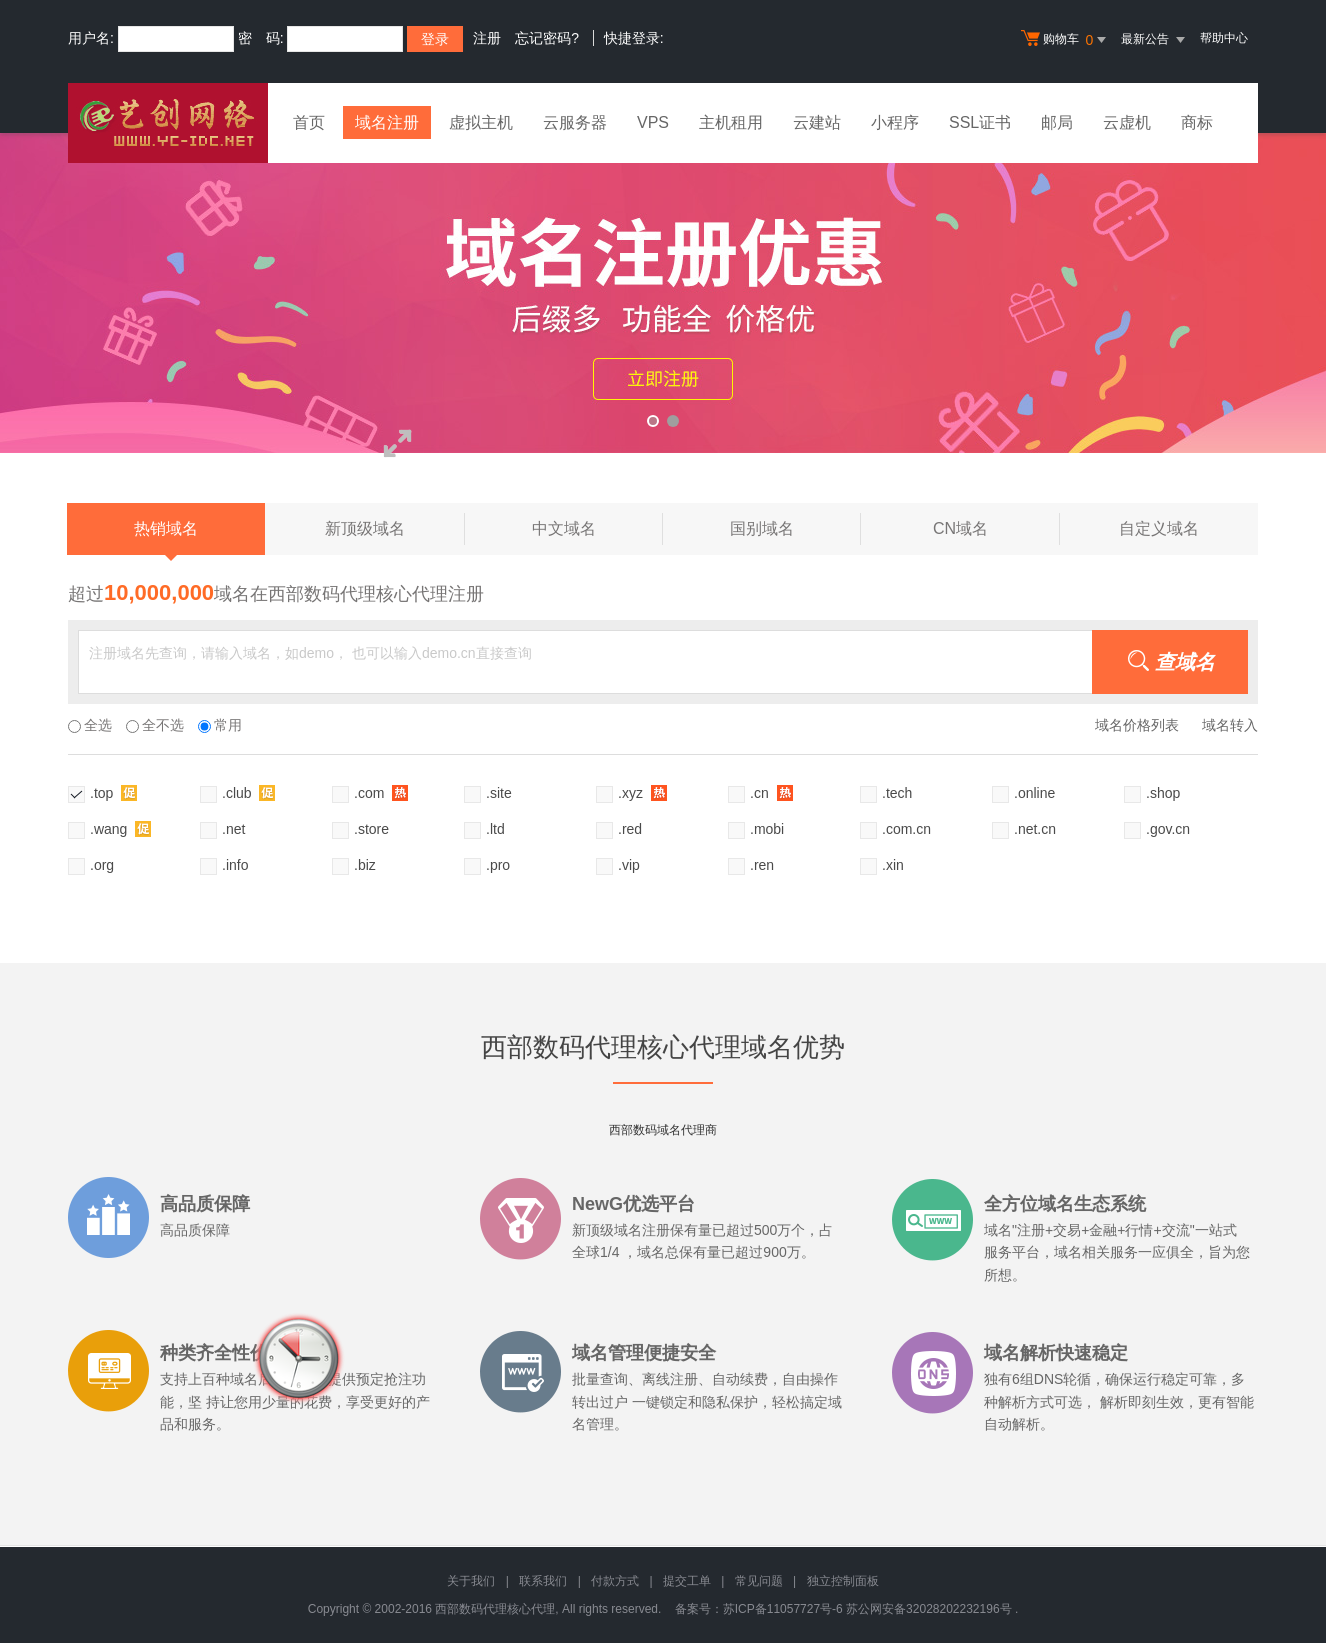 Image resolution: width=1326 pixels, height=1643 pixels. What do you see at coordinates (300, 1358) in the screenshot?
I see `indicates an upcoming appointment or event` at bounding box center [300, 1358].